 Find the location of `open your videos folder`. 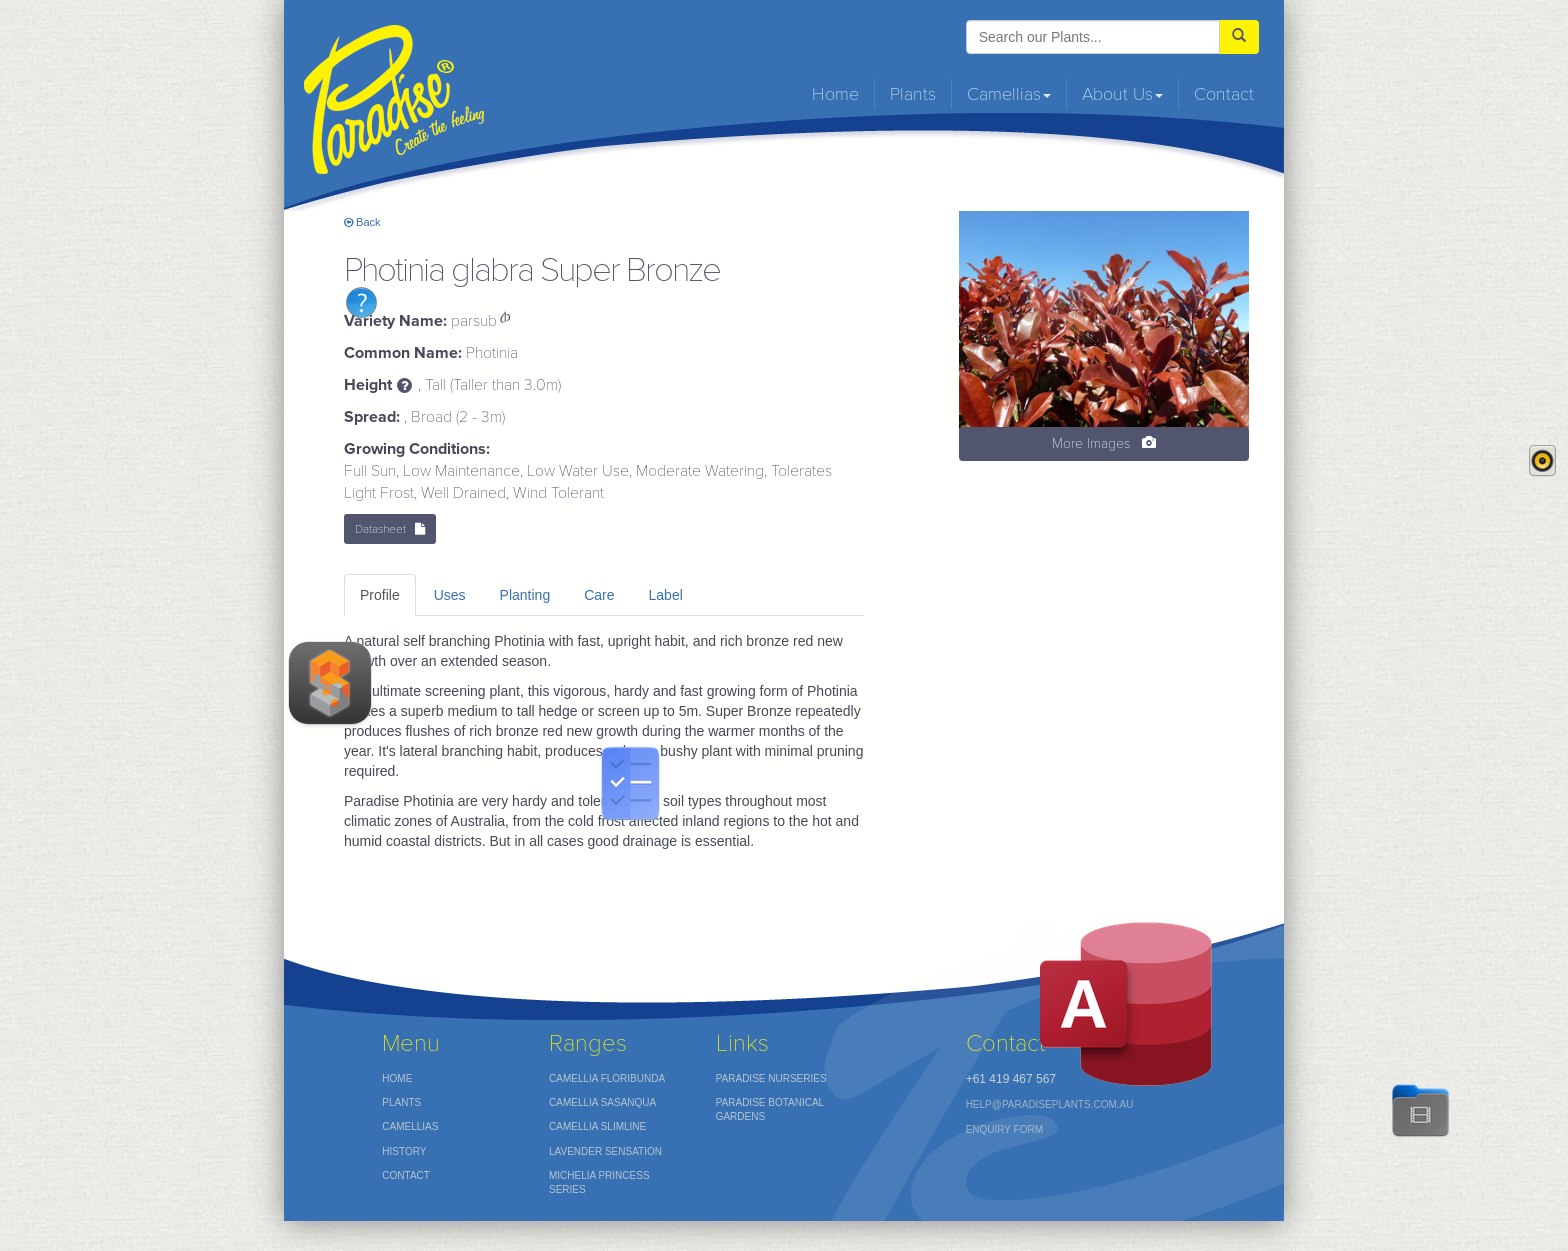

open your videos folder is located at coordinates (1420, 1110).